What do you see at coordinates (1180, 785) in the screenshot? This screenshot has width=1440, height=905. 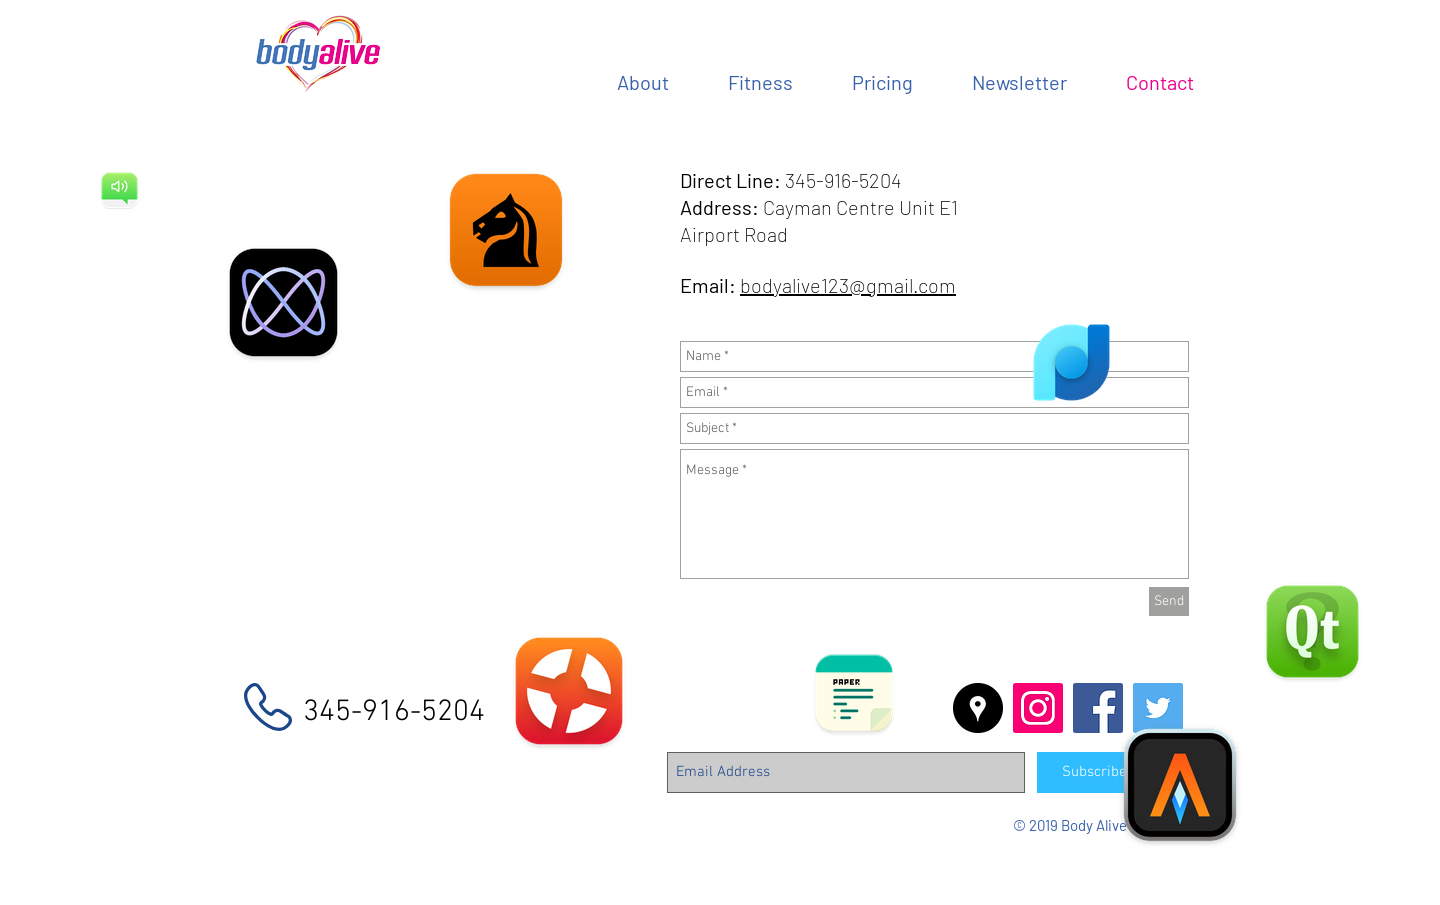 I see `launch alacritty terminal emulator` at bounding box center [1180, 785].